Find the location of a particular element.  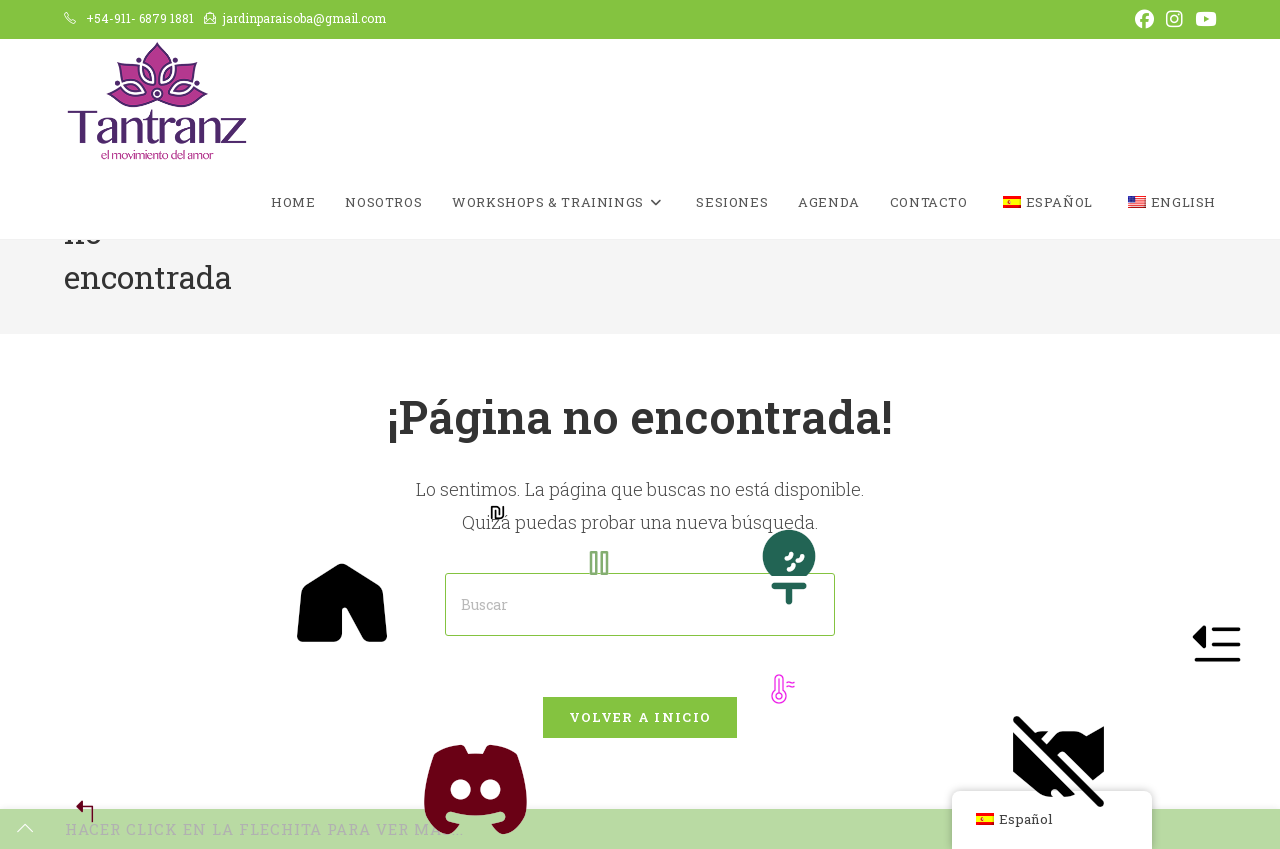

undo or go back to previous action is located at coordinates (85, 811).